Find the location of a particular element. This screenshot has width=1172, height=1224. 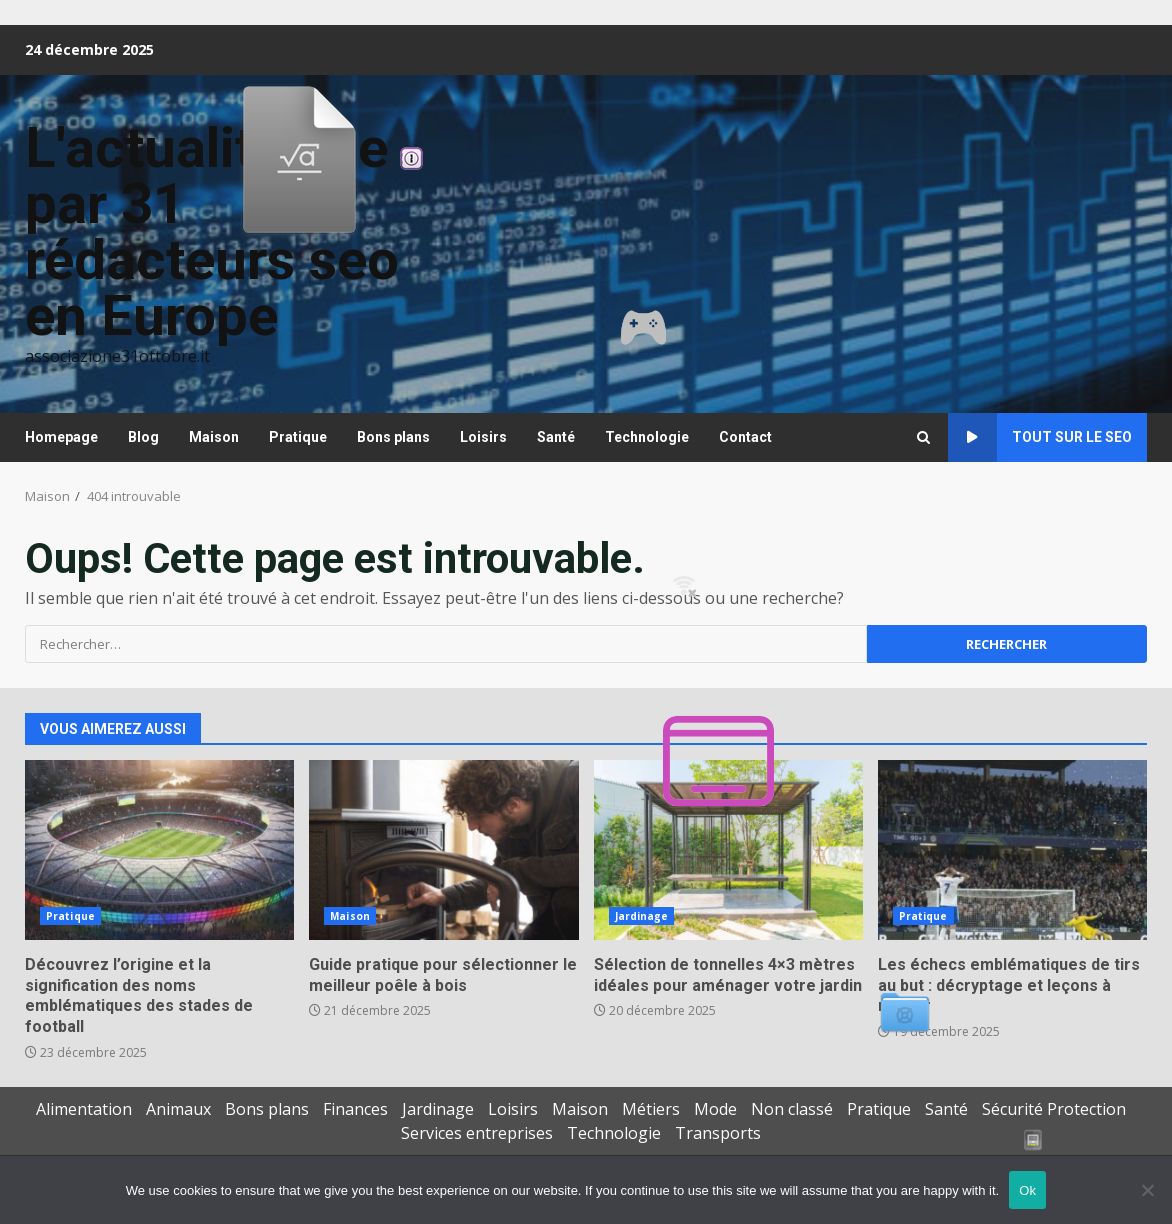

open an opendocument formula file is located at coordinates (299, 162).